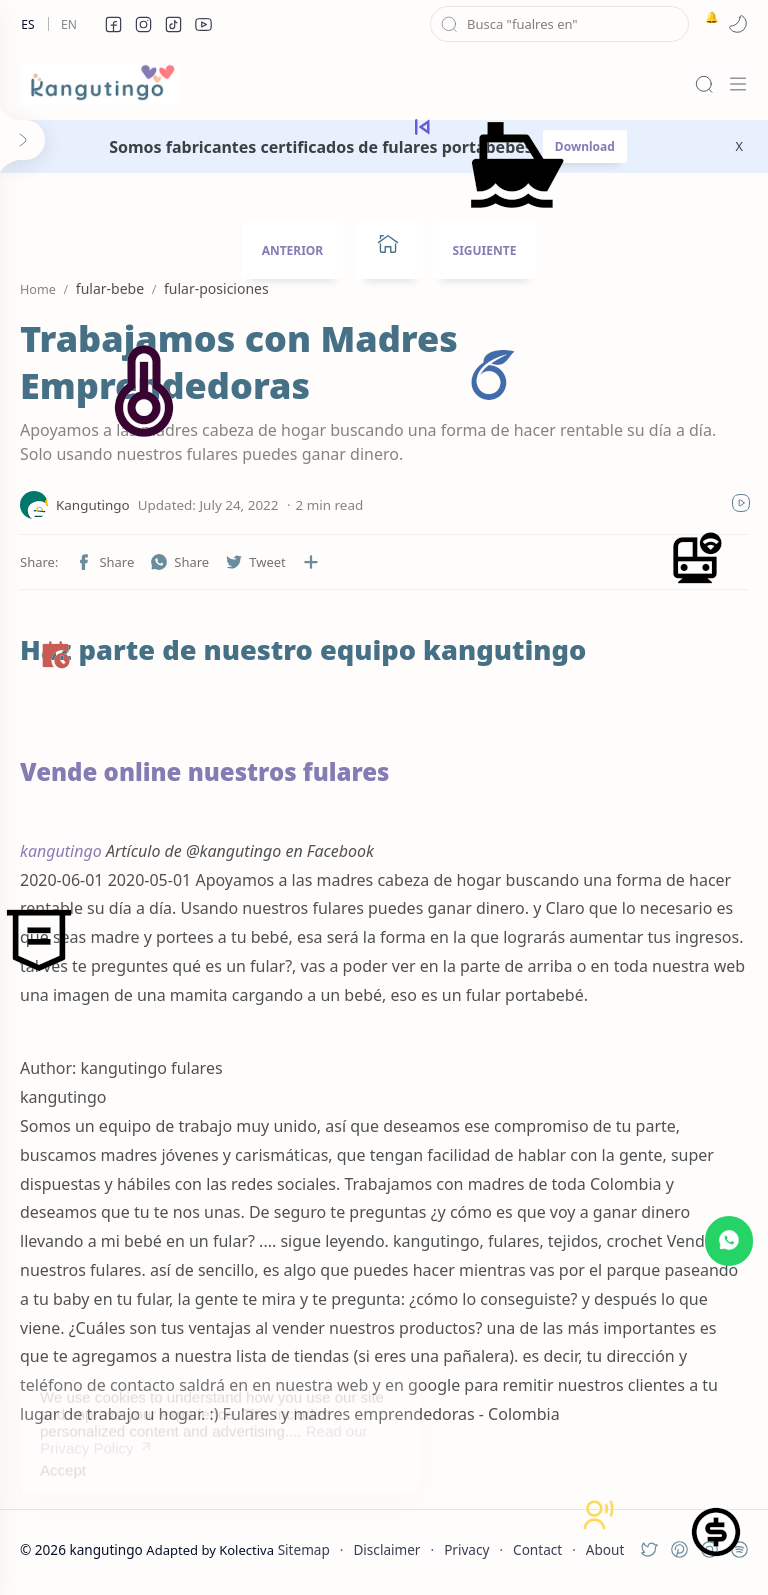 This screenshot has width=768, height=1595. Describe the element at coordinates (716, 1532) in the screenshot. I see `view account balance or financial summary` at that location.